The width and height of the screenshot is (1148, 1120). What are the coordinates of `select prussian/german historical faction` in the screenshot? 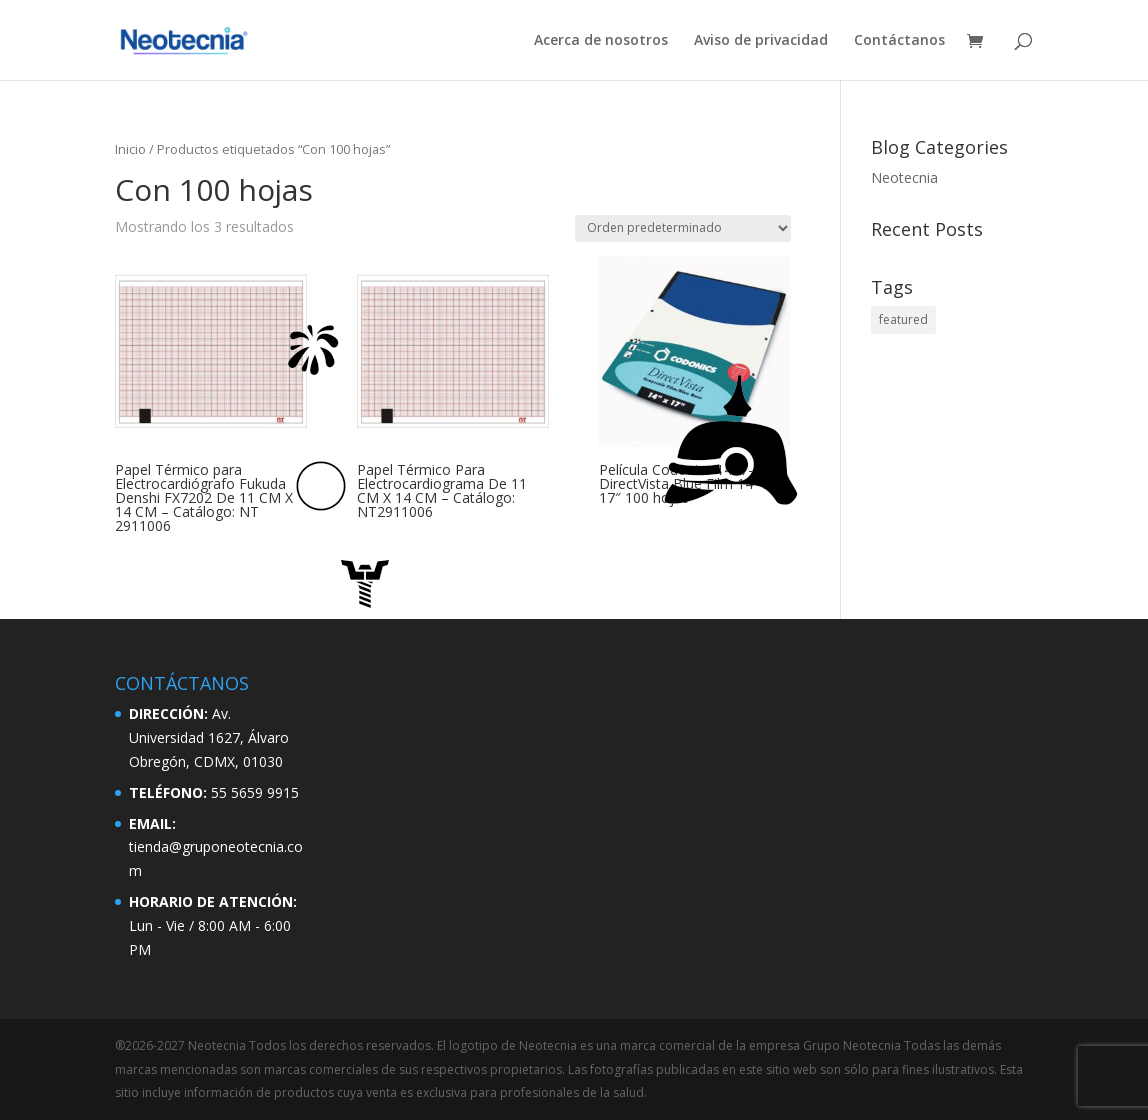 It's located at (731, 446).